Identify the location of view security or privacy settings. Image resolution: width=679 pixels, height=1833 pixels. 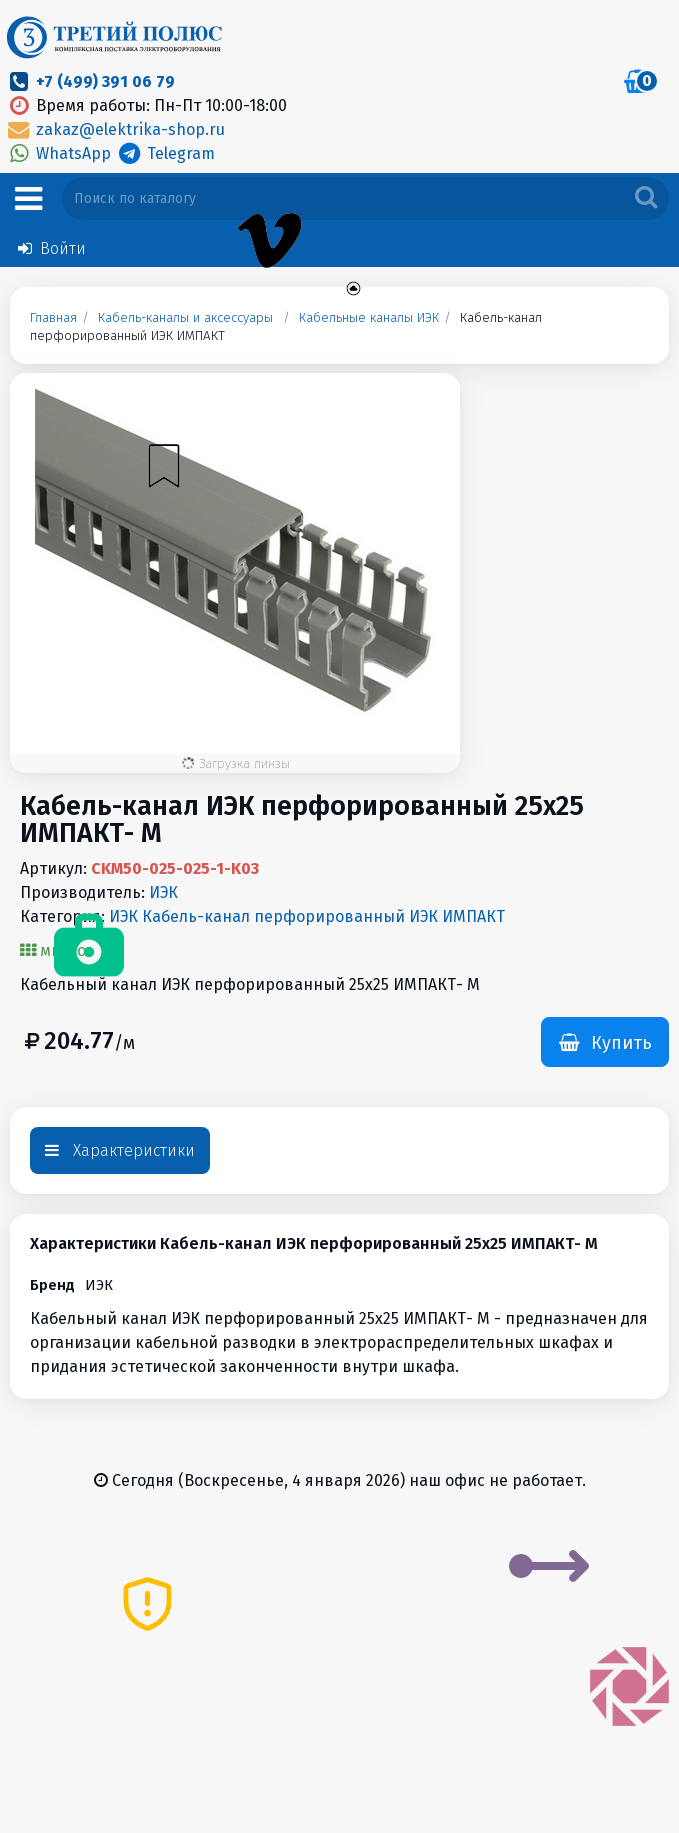
(147, 1604).